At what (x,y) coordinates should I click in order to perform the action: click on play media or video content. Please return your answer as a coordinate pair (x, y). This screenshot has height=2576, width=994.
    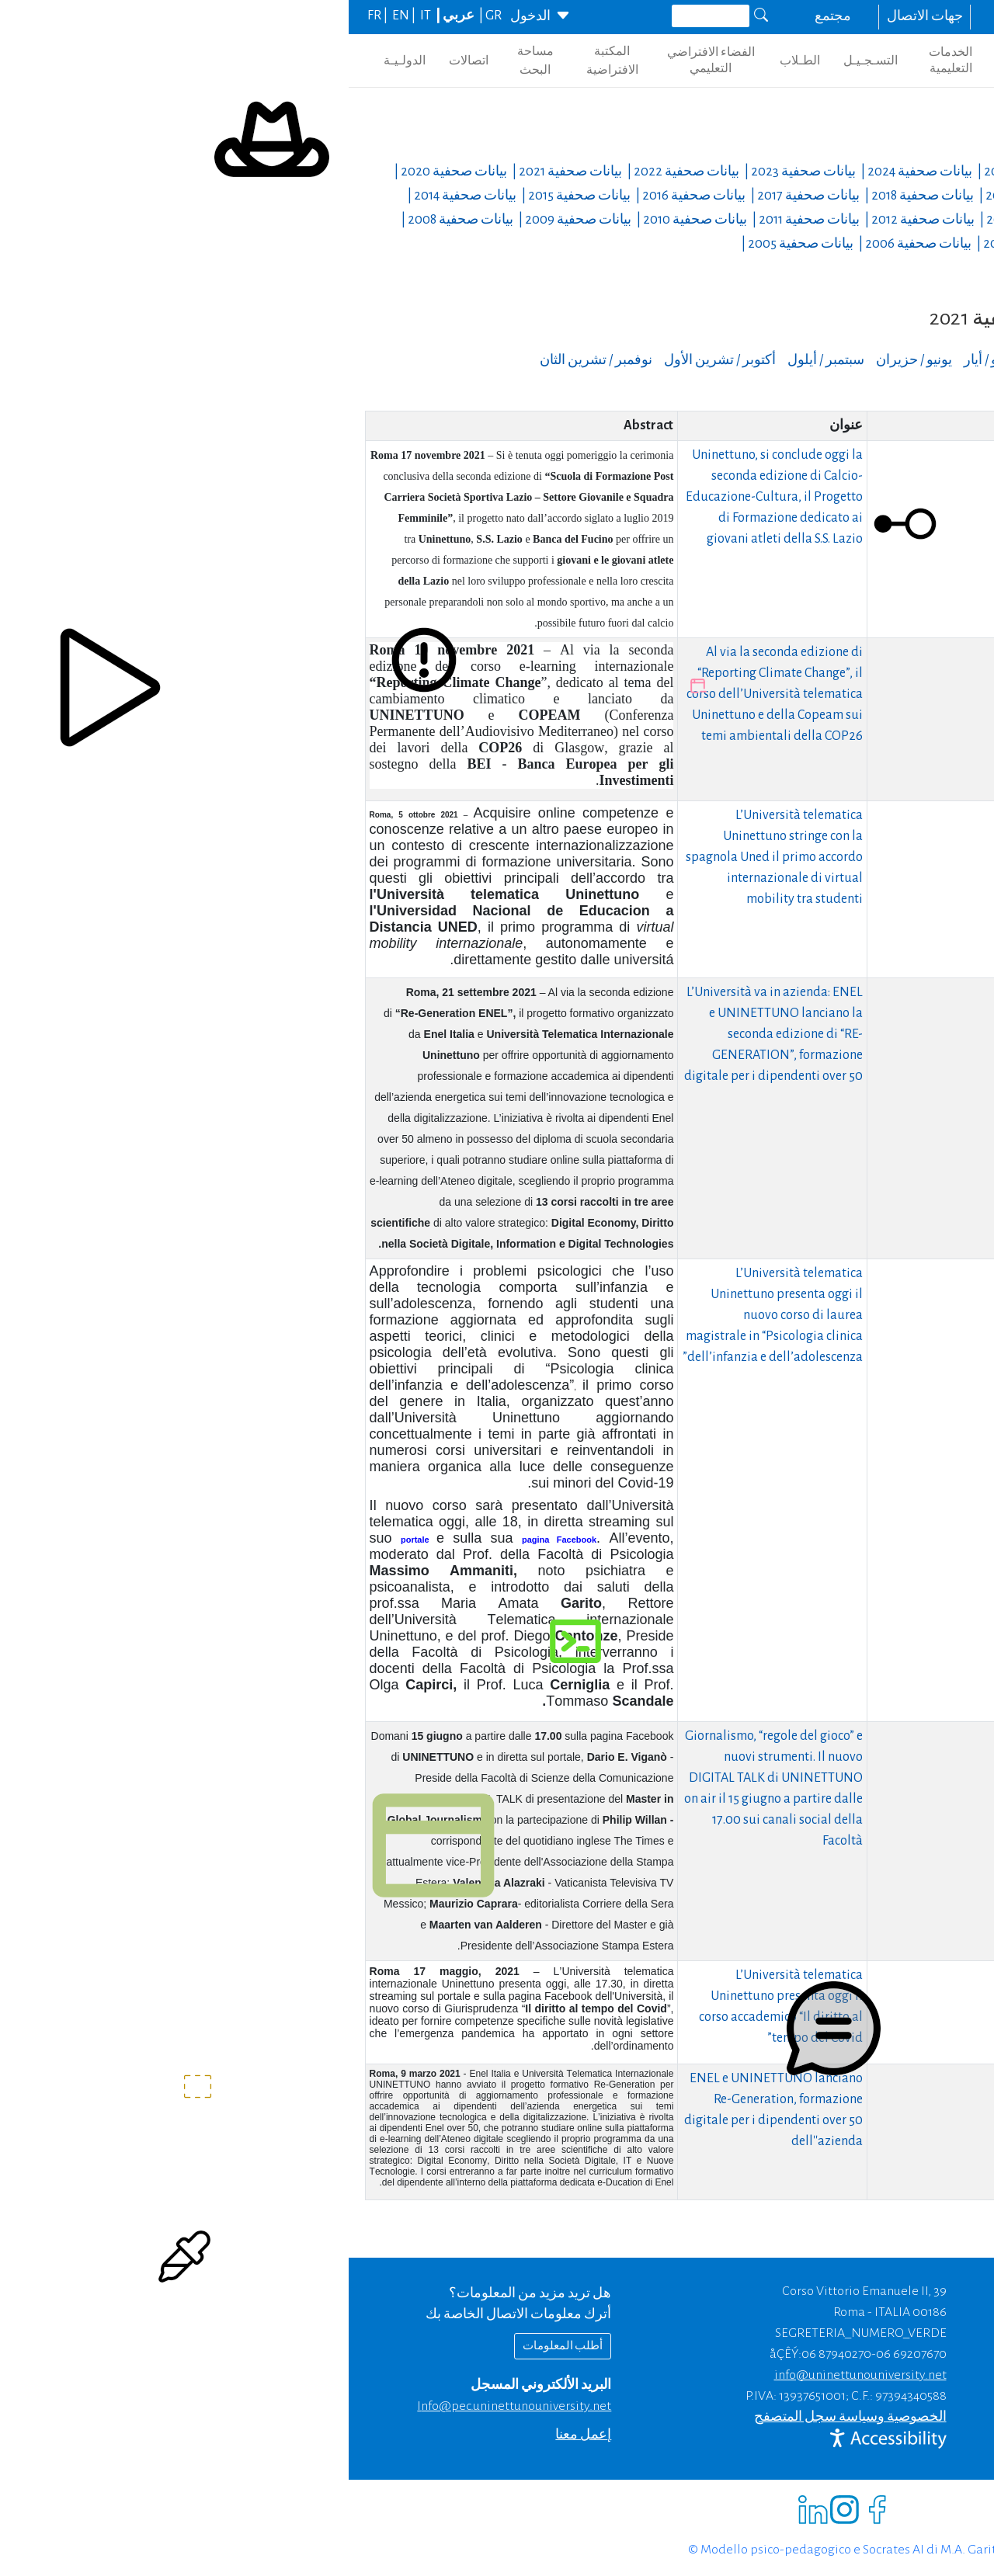
    Looking at the image, I should click on (96, 687).